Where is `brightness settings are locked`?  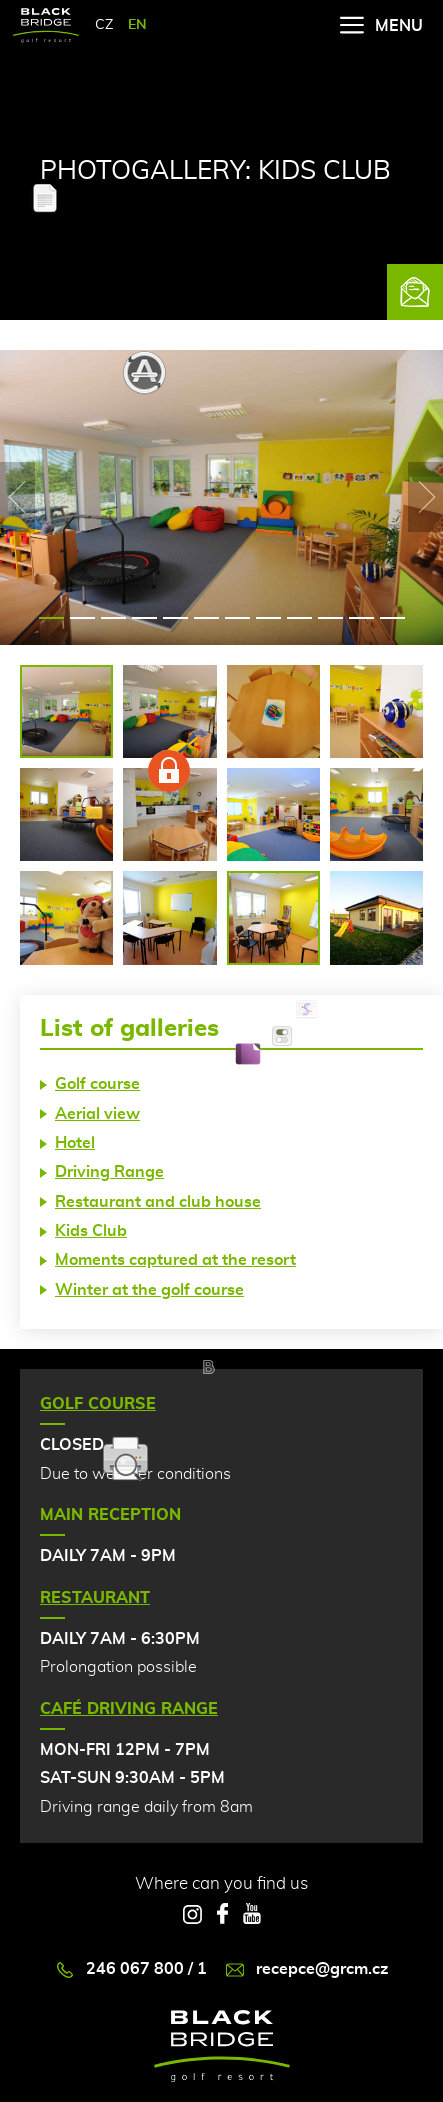 brightness settings are locked is located at coordinates (169, 771).